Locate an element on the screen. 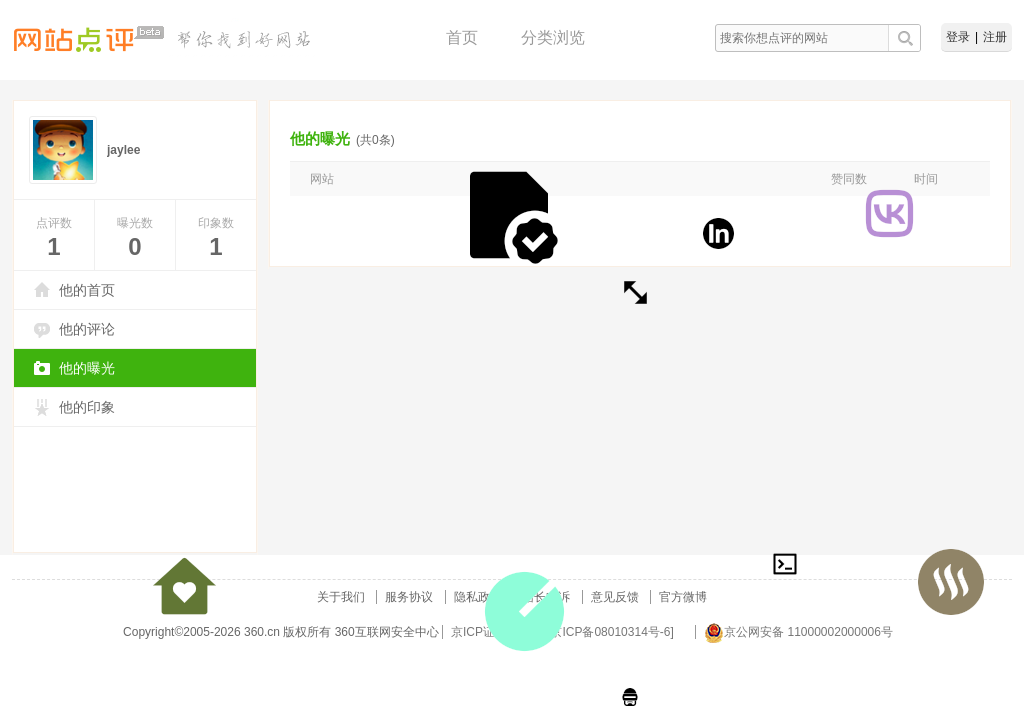  open terminal or command line interface is located at coordinates (785, 564).